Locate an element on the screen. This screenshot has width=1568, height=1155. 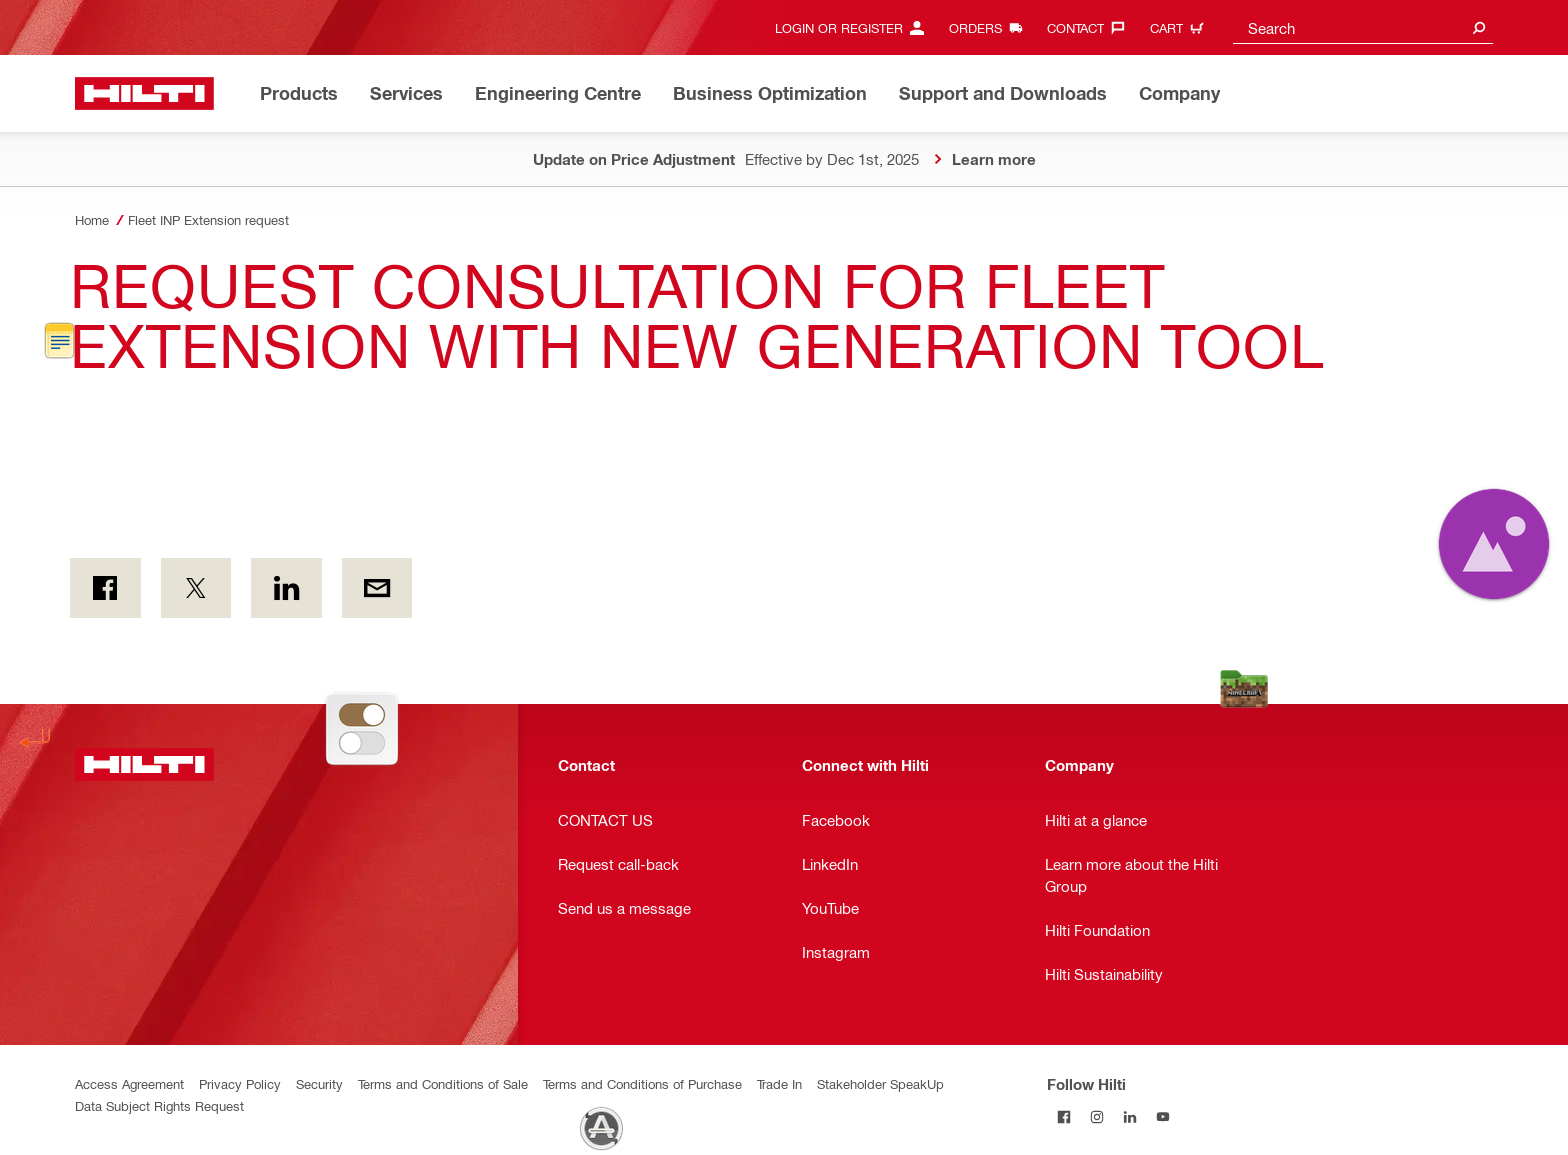
open the notes application is located at coordinates (59, 340).